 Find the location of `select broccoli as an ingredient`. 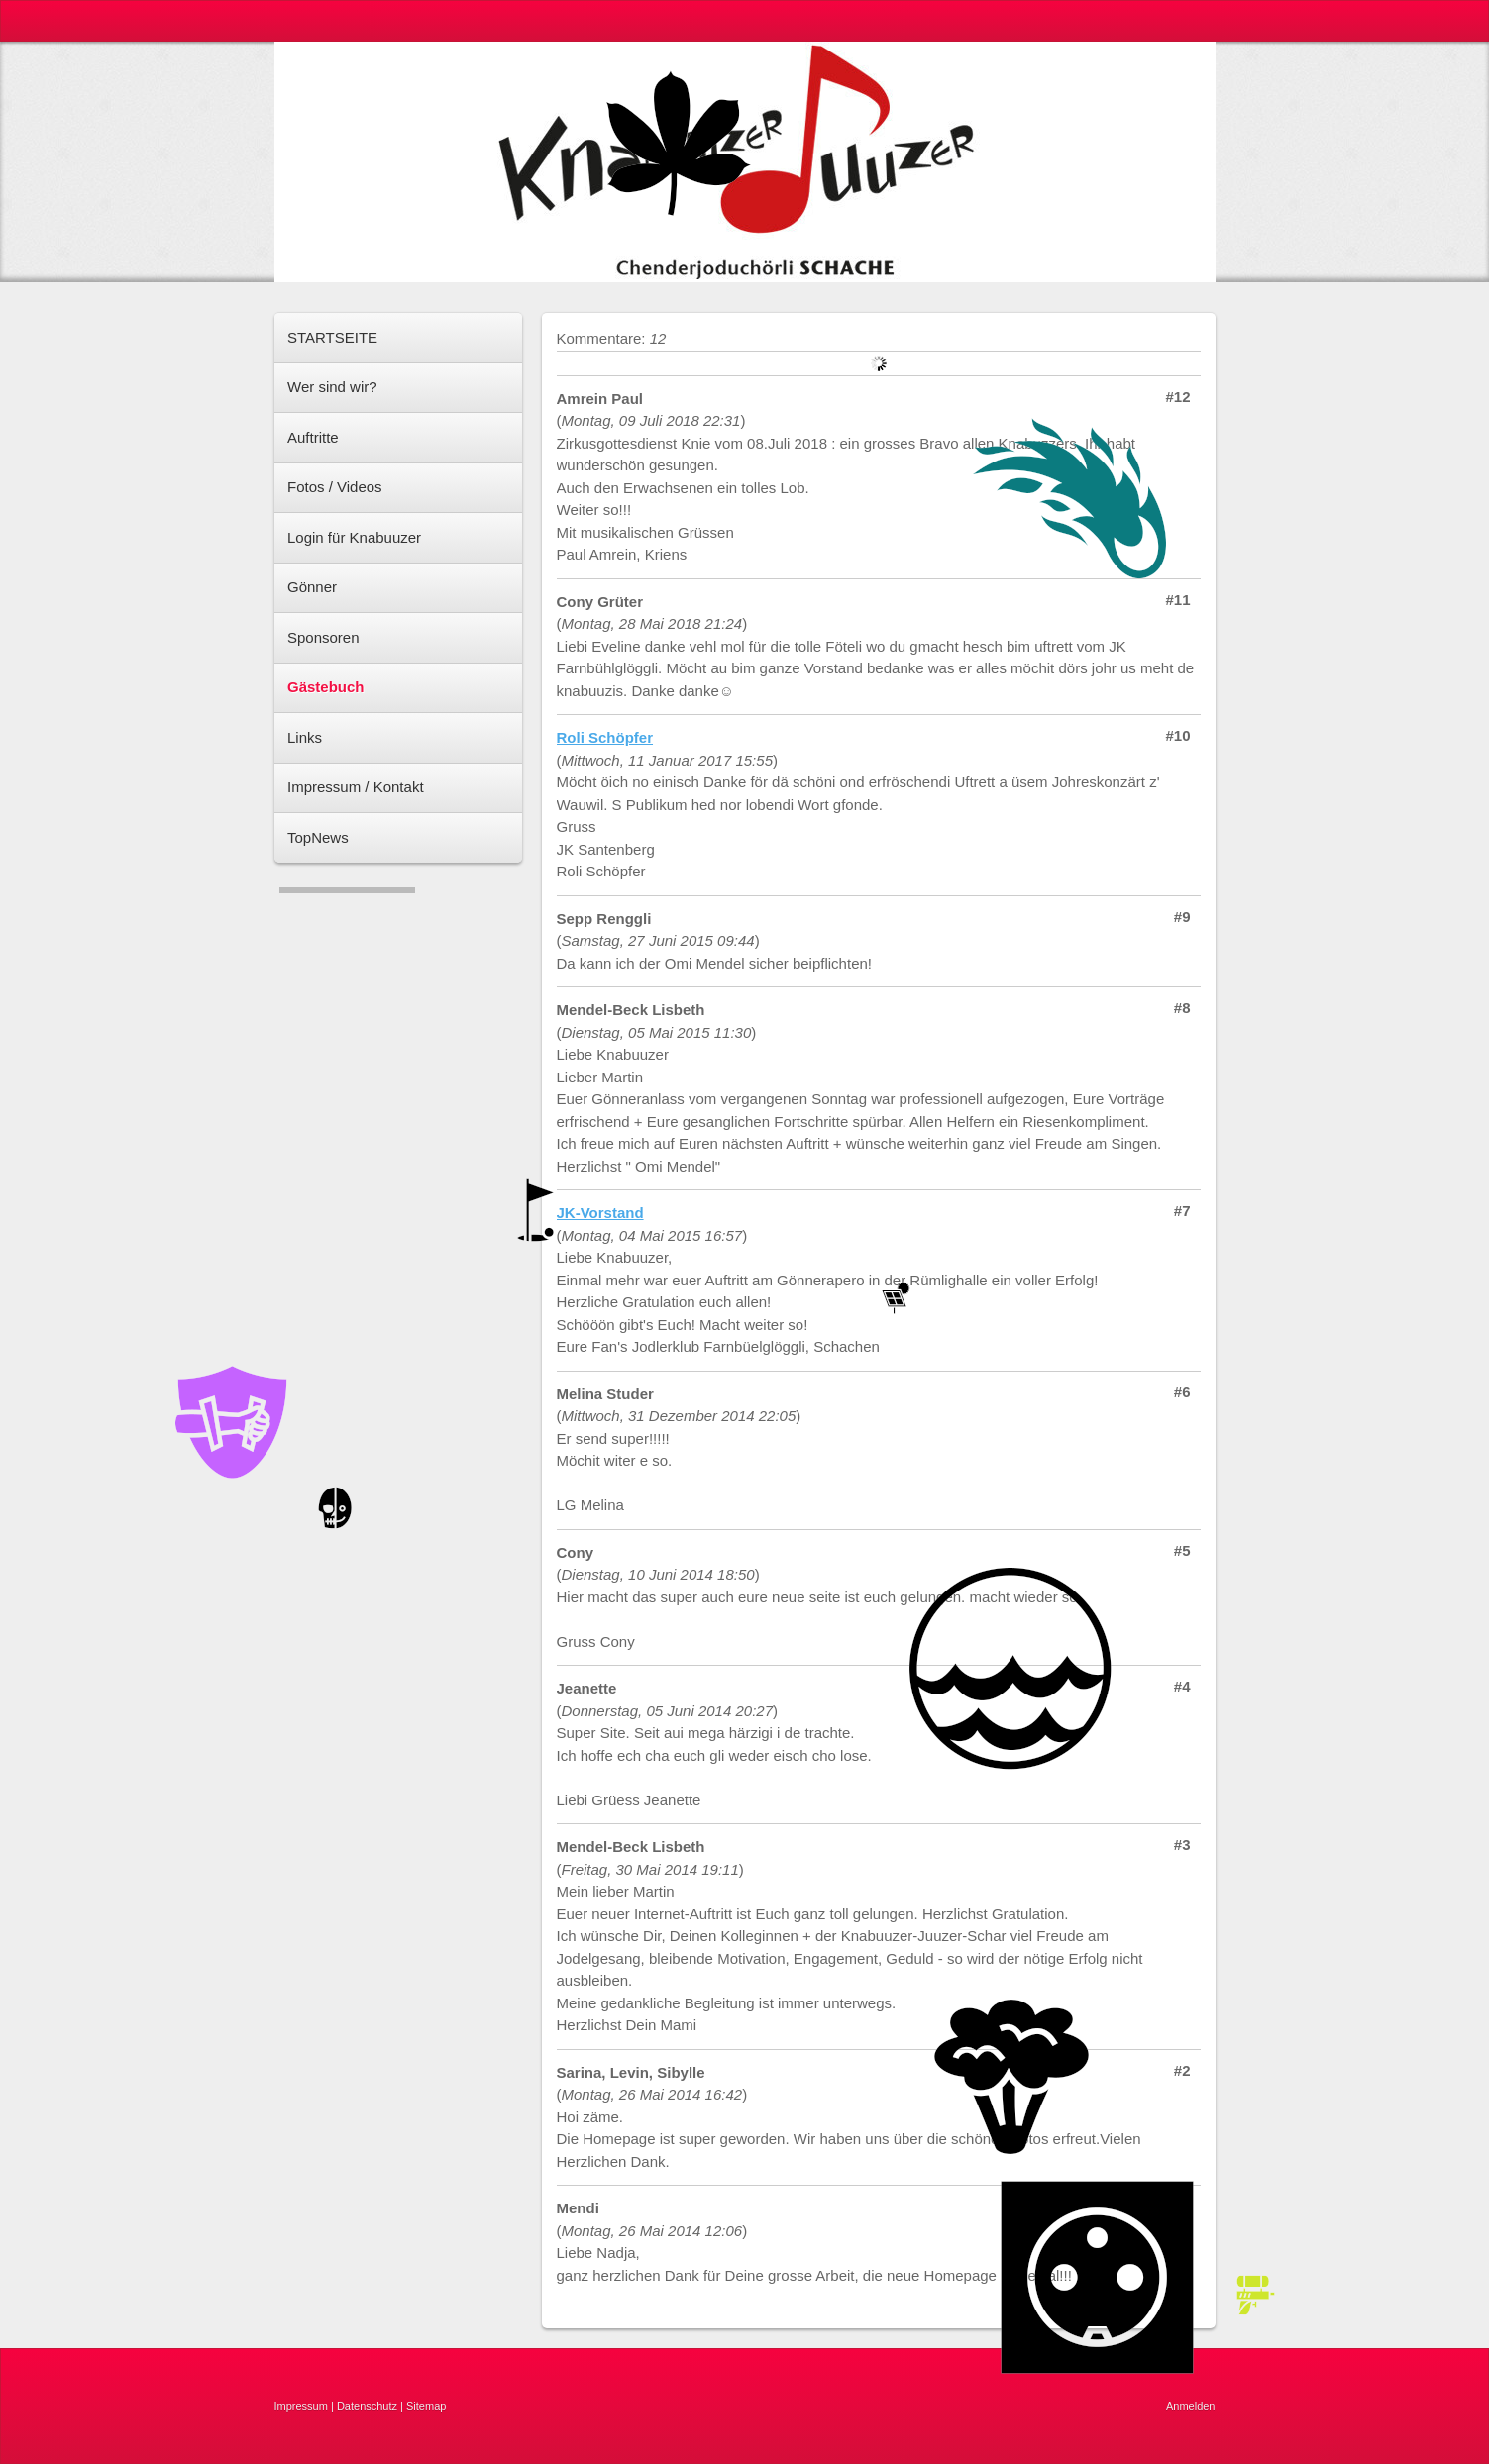

select broccoli as an ingredient is located at coordinates (1011, 2077).